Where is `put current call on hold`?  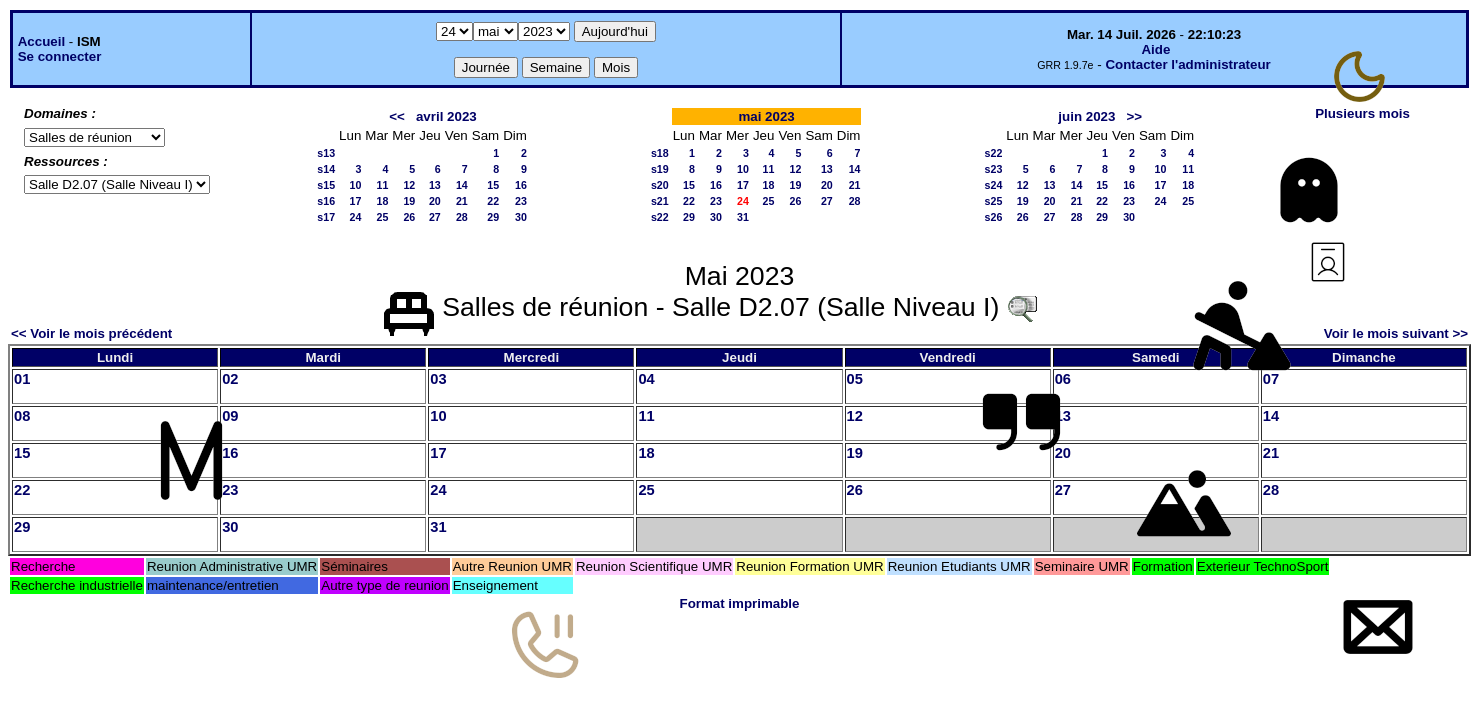 put current call on hold is located at coordinates (546, 643).